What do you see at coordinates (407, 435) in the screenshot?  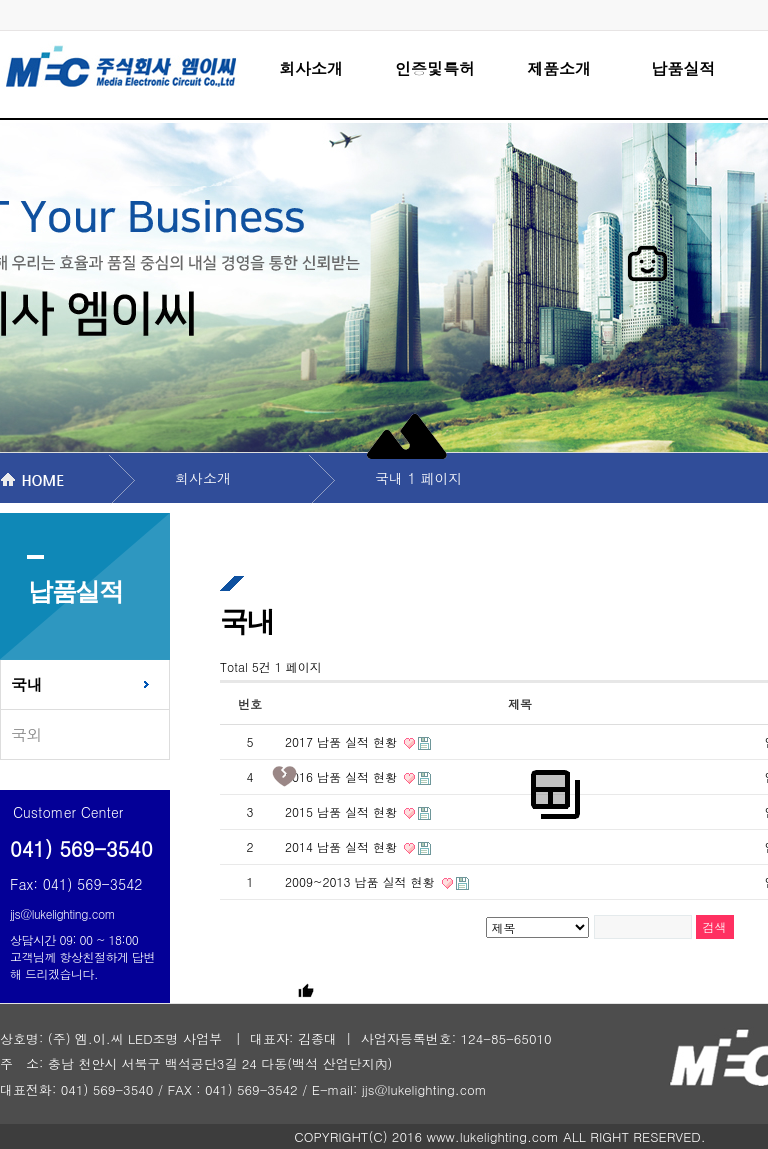 I see `view landscape or nature photos` at bounding box center [407, 435].